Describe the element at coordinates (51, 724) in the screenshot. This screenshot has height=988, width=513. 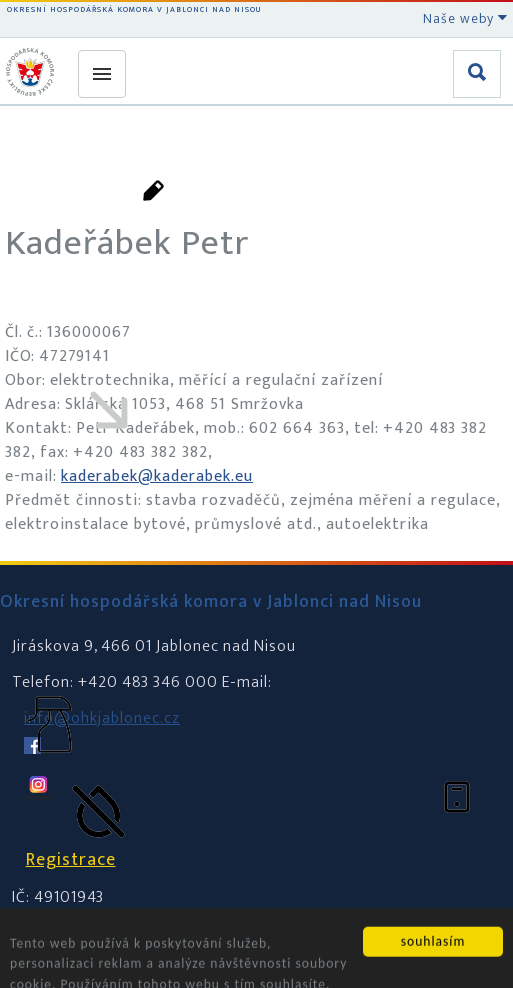
I see `access cleaning or household supplies` at that location.